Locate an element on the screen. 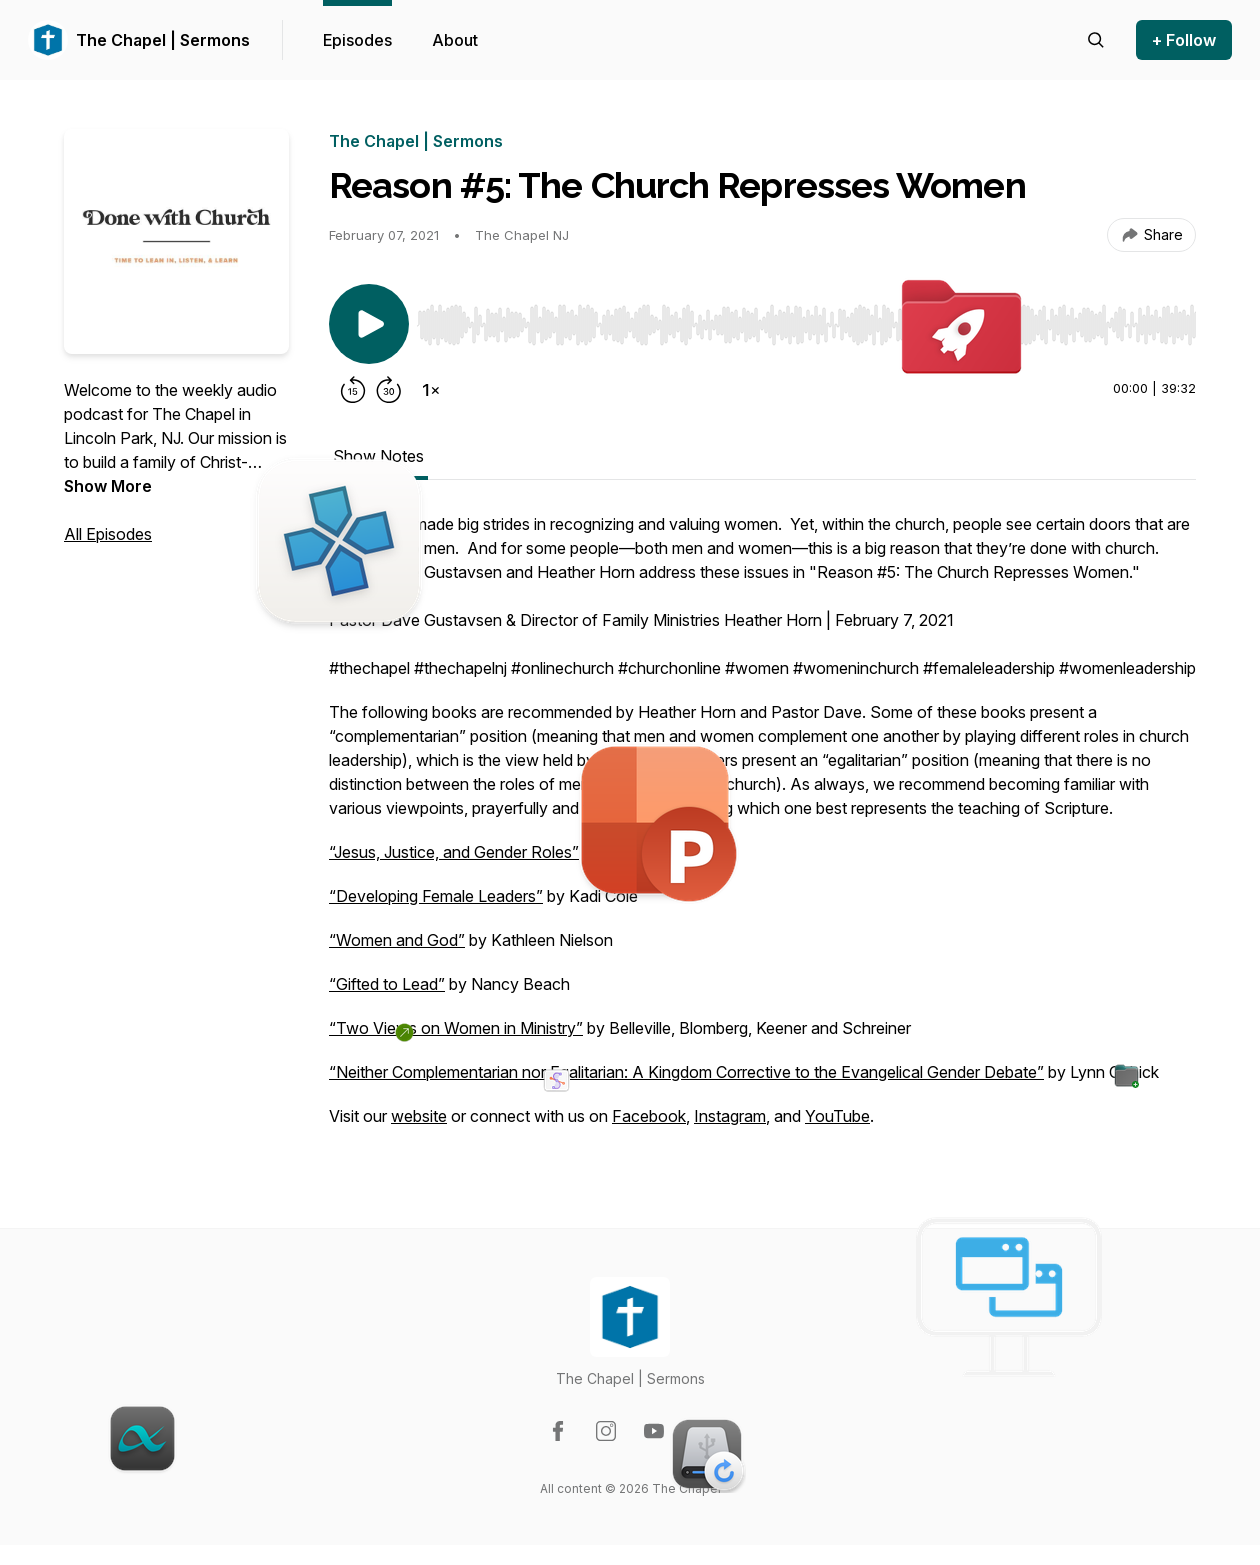  format or erase a USB drive is located at coordinates (707, 1454).